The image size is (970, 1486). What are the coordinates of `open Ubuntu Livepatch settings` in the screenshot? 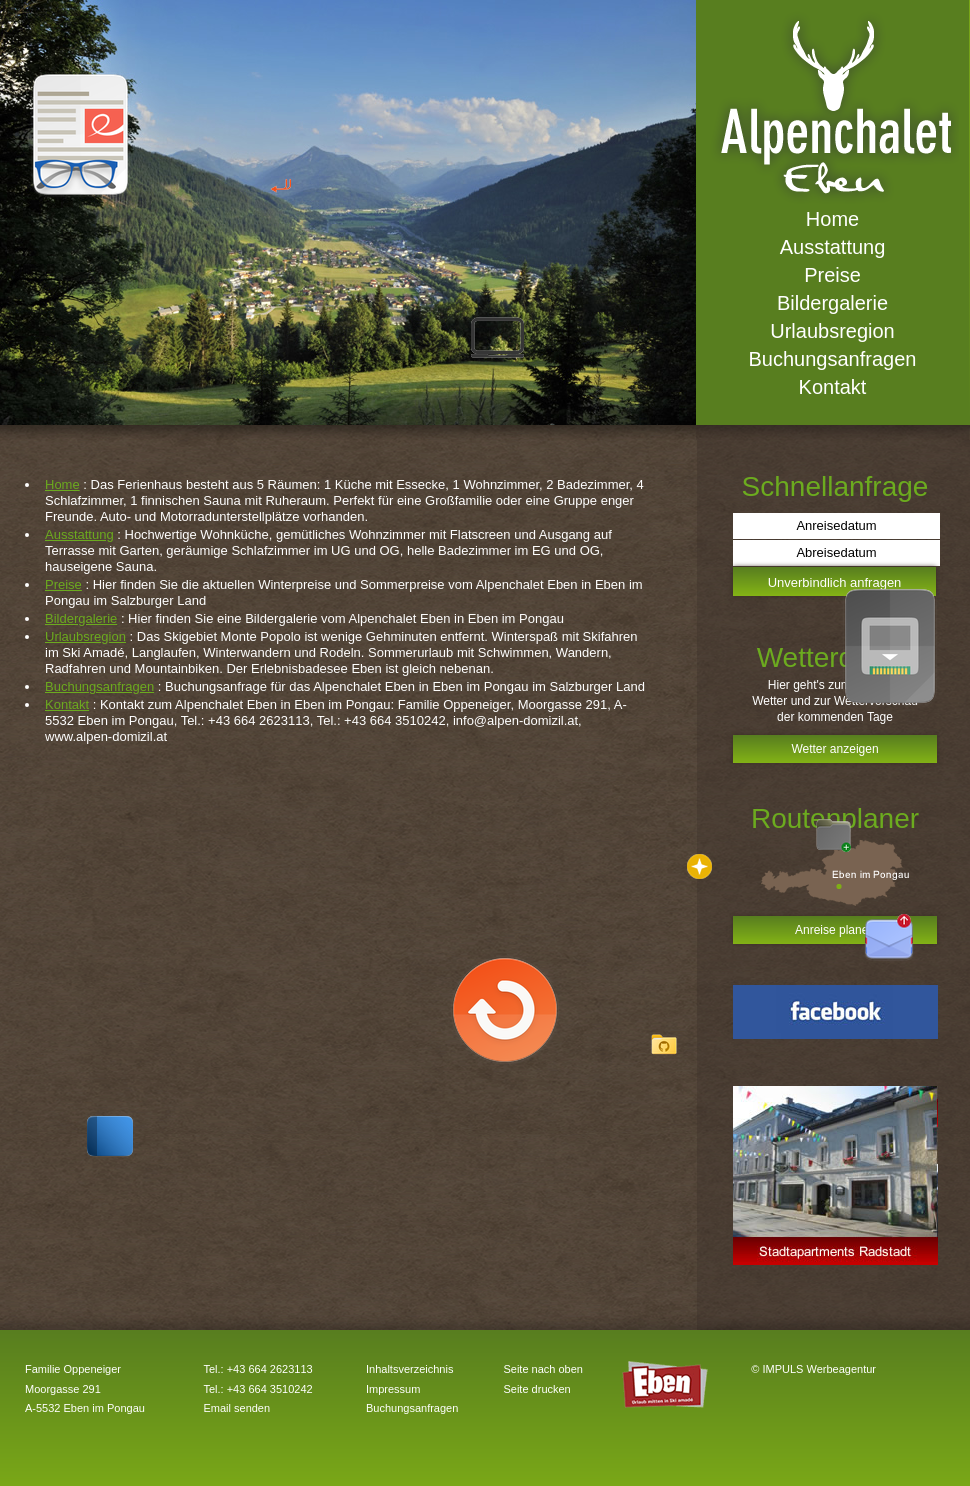 It's located at (505, 1010).